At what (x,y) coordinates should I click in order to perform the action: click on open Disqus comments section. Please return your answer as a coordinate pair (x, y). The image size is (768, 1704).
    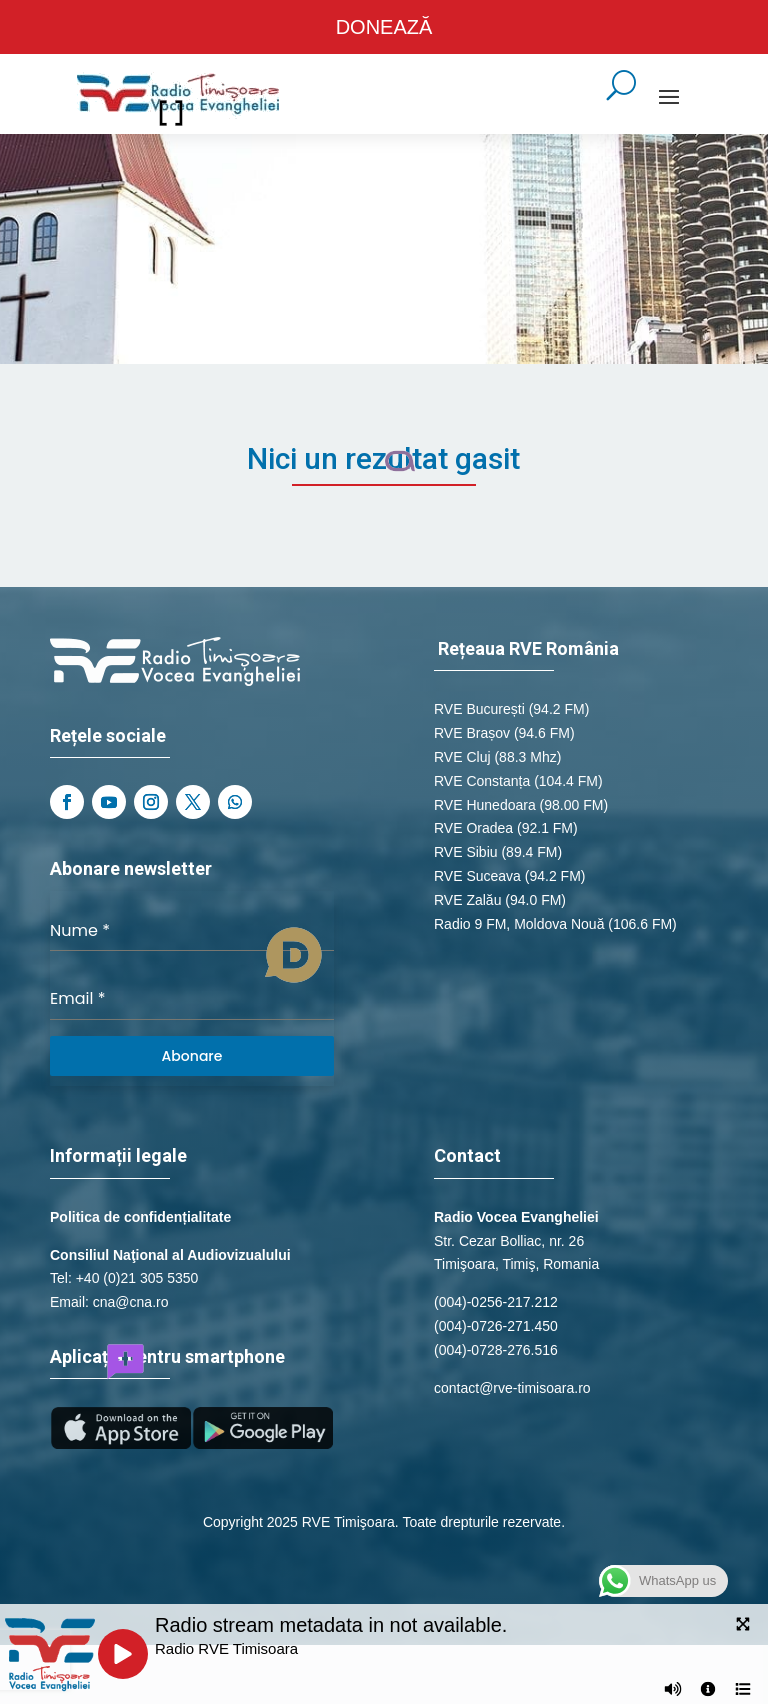
    Looking at the image, I should click on (294, 955).